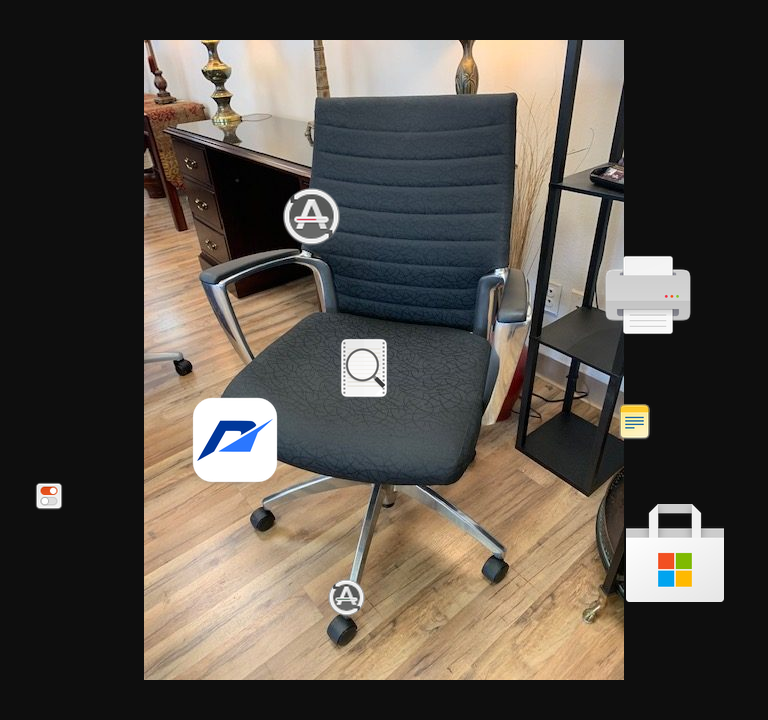  I want to click on check for available software updates, so click(346, 597).